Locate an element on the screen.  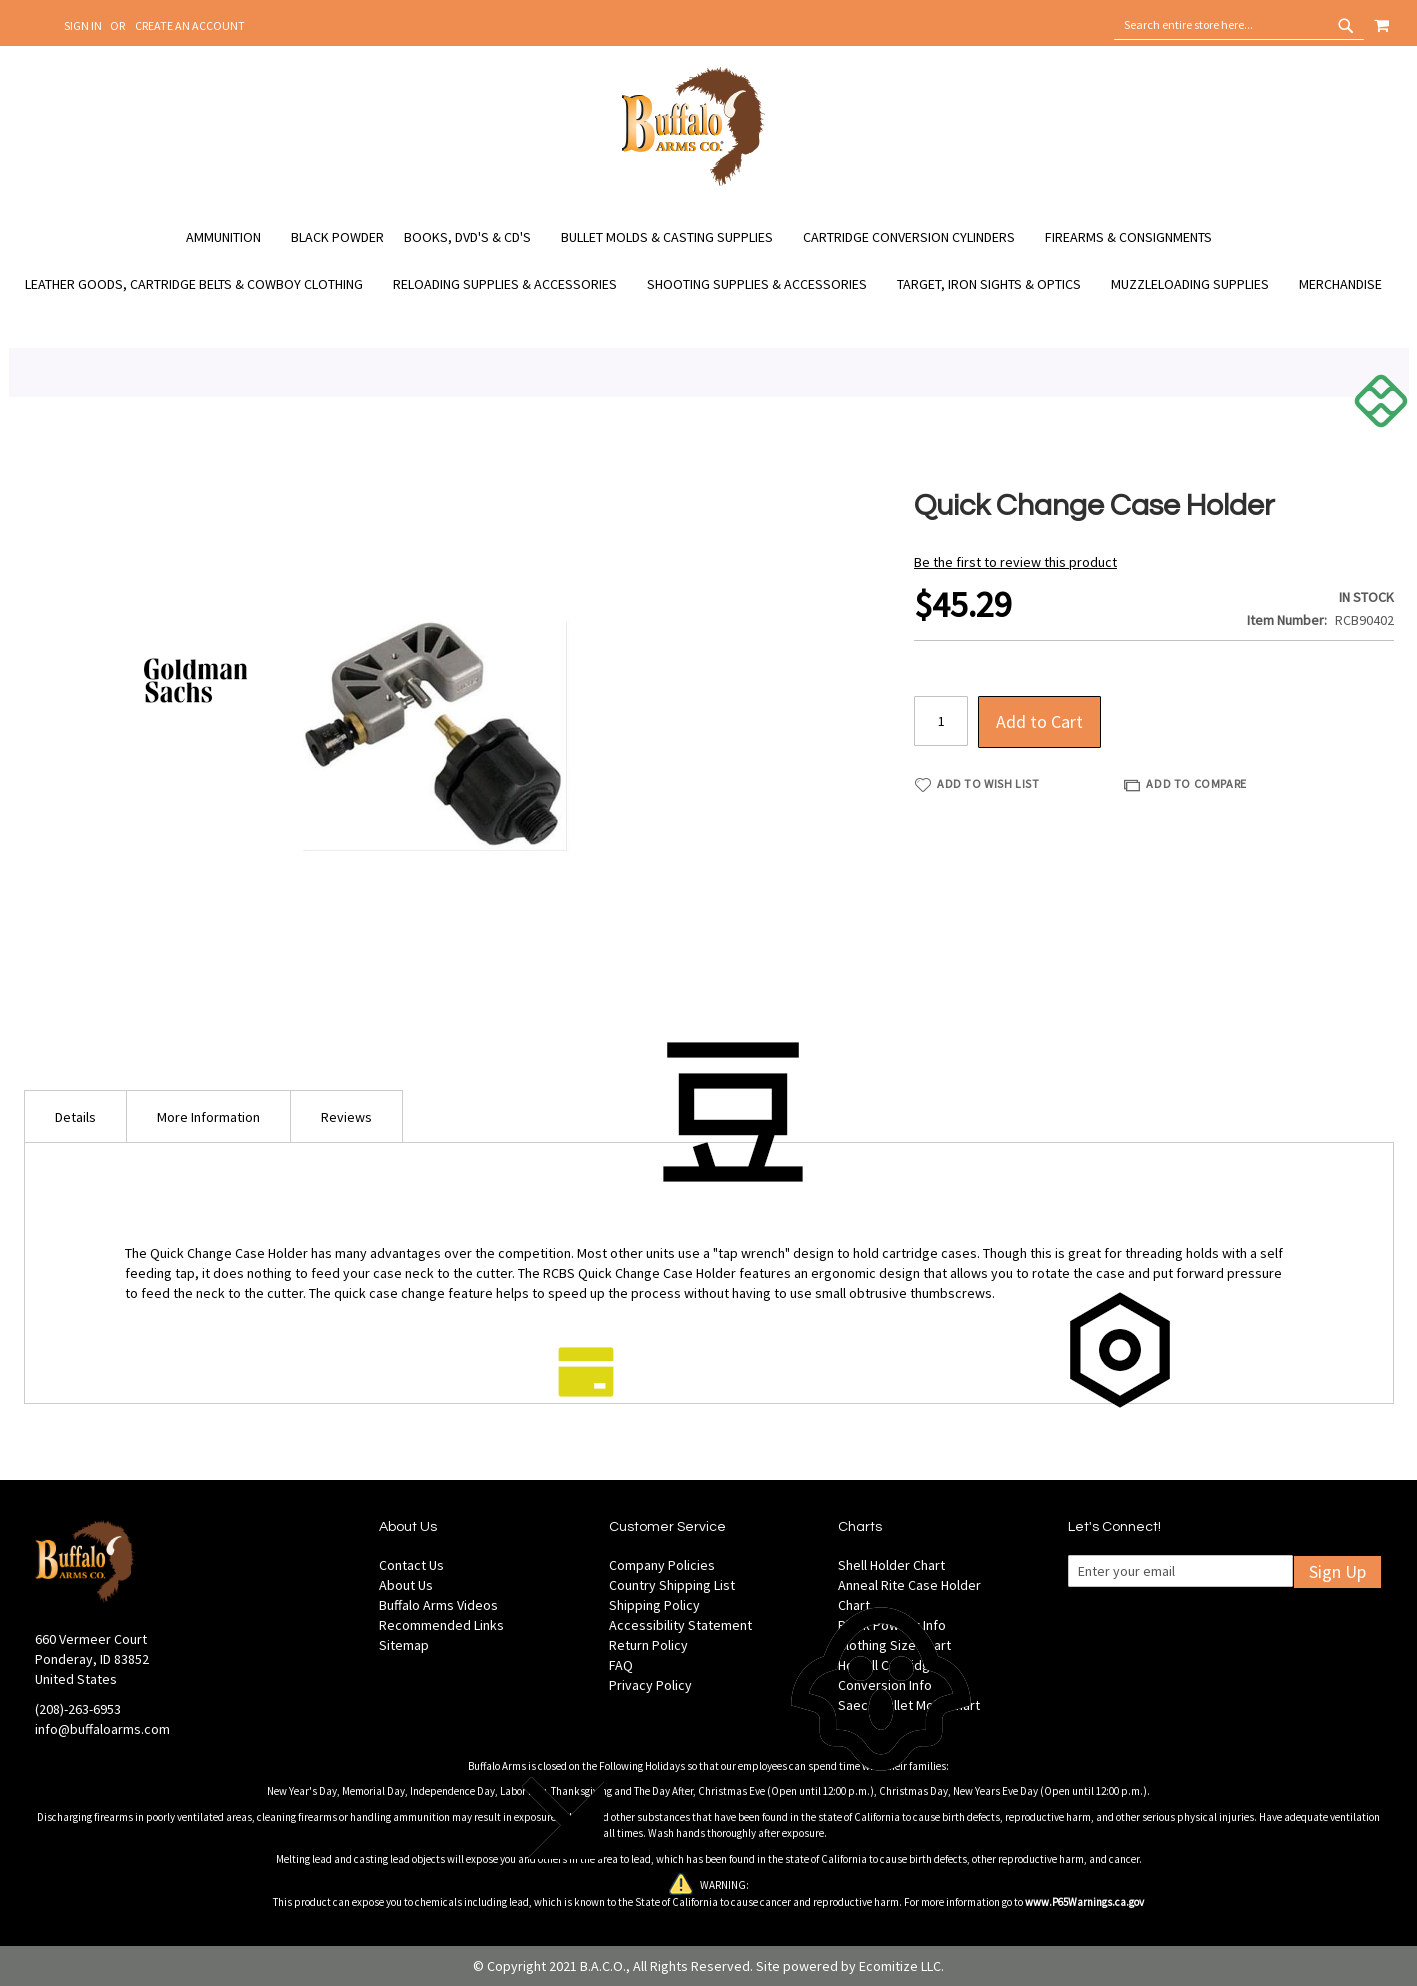
navigate to the next item below is located at coordinates (563, 1818).